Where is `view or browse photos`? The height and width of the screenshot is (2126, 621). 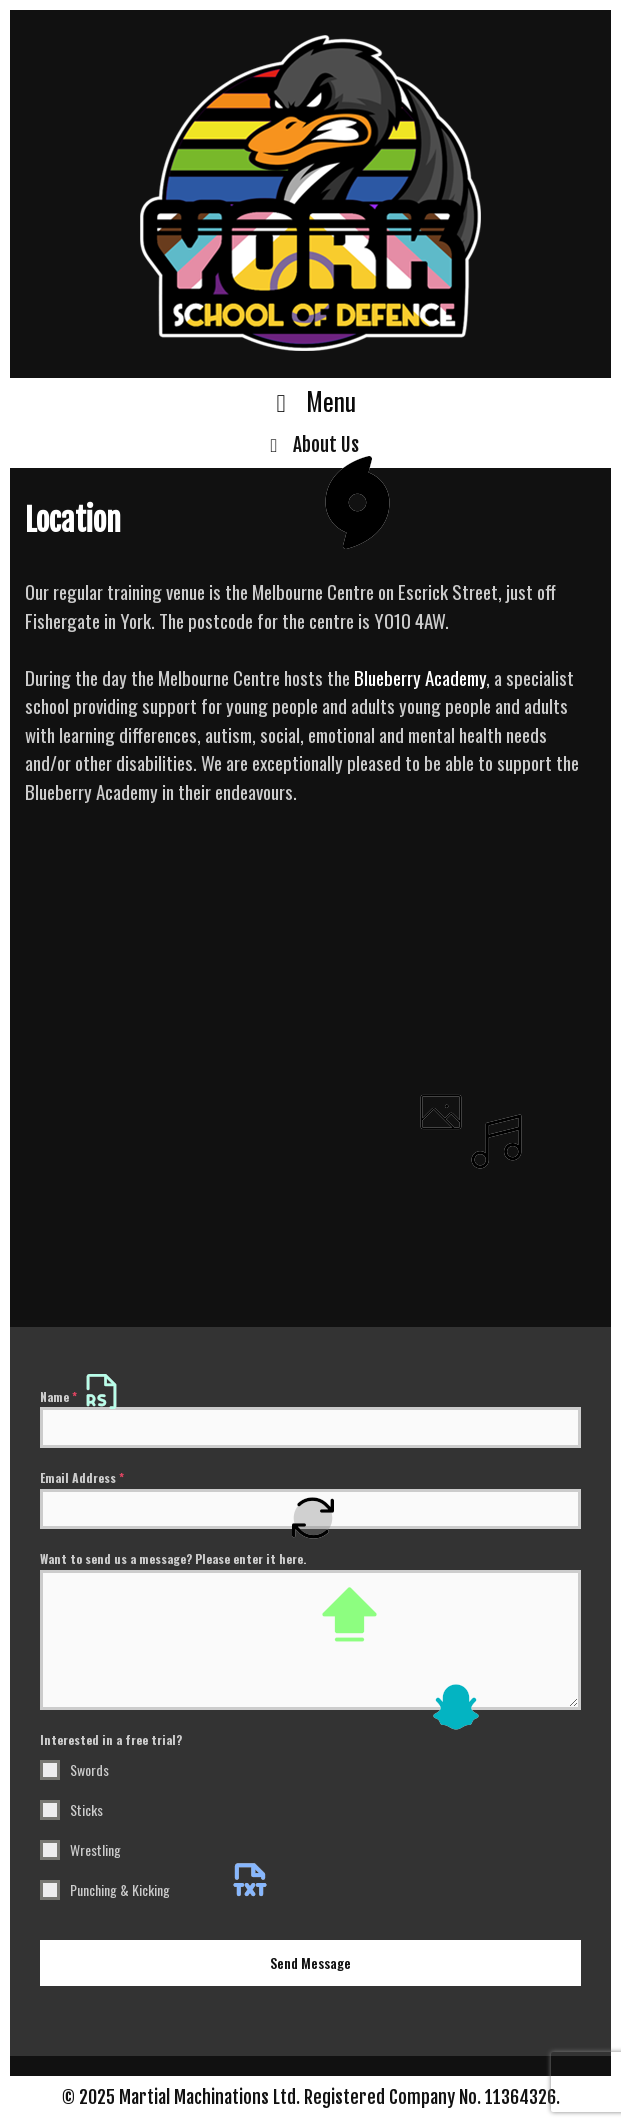
view or browse photos is located at coordinates (441, 1112).